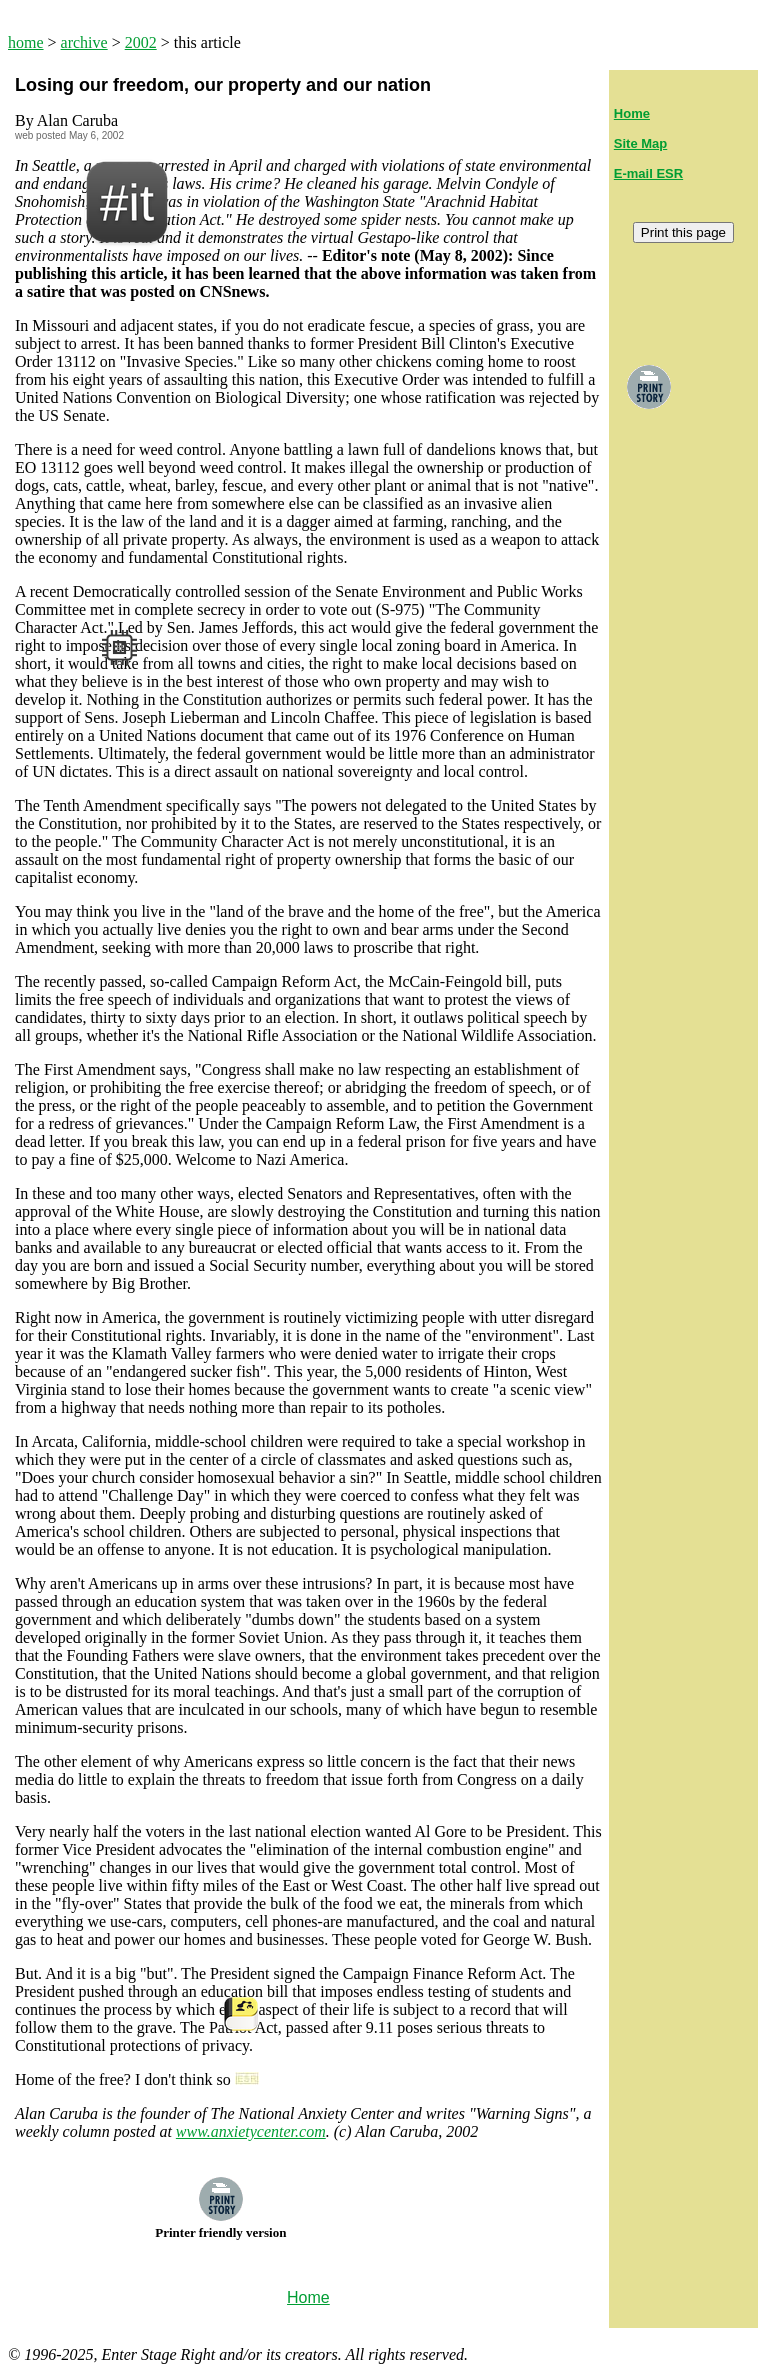 The image size is (768, 2380). I want to click on open the manuals app, so click(241, 2014).